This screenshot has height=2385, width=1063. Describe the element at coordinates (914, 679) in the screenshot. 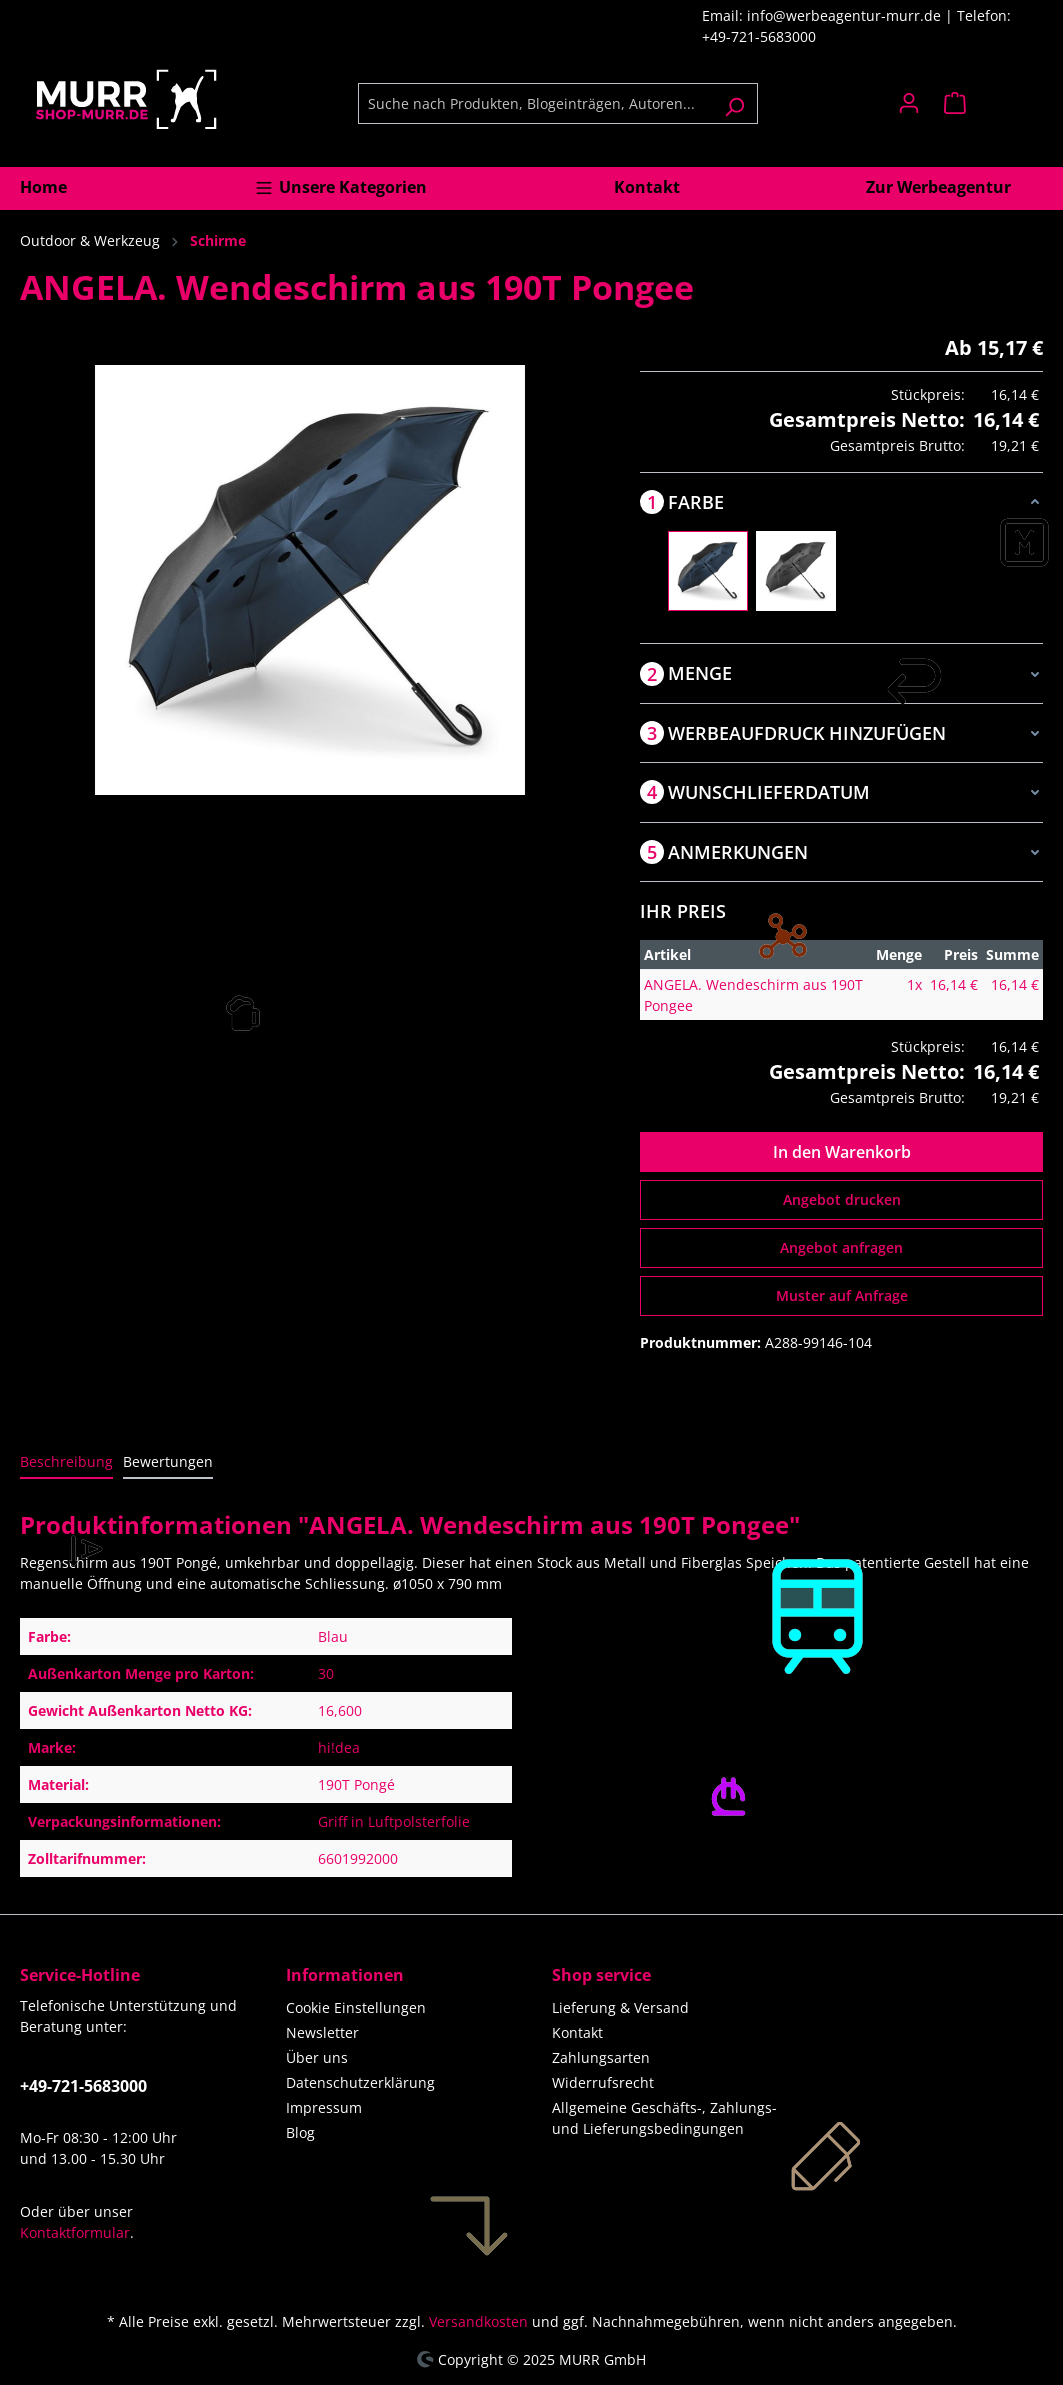

I see `undo or go back to previous state` at that location.